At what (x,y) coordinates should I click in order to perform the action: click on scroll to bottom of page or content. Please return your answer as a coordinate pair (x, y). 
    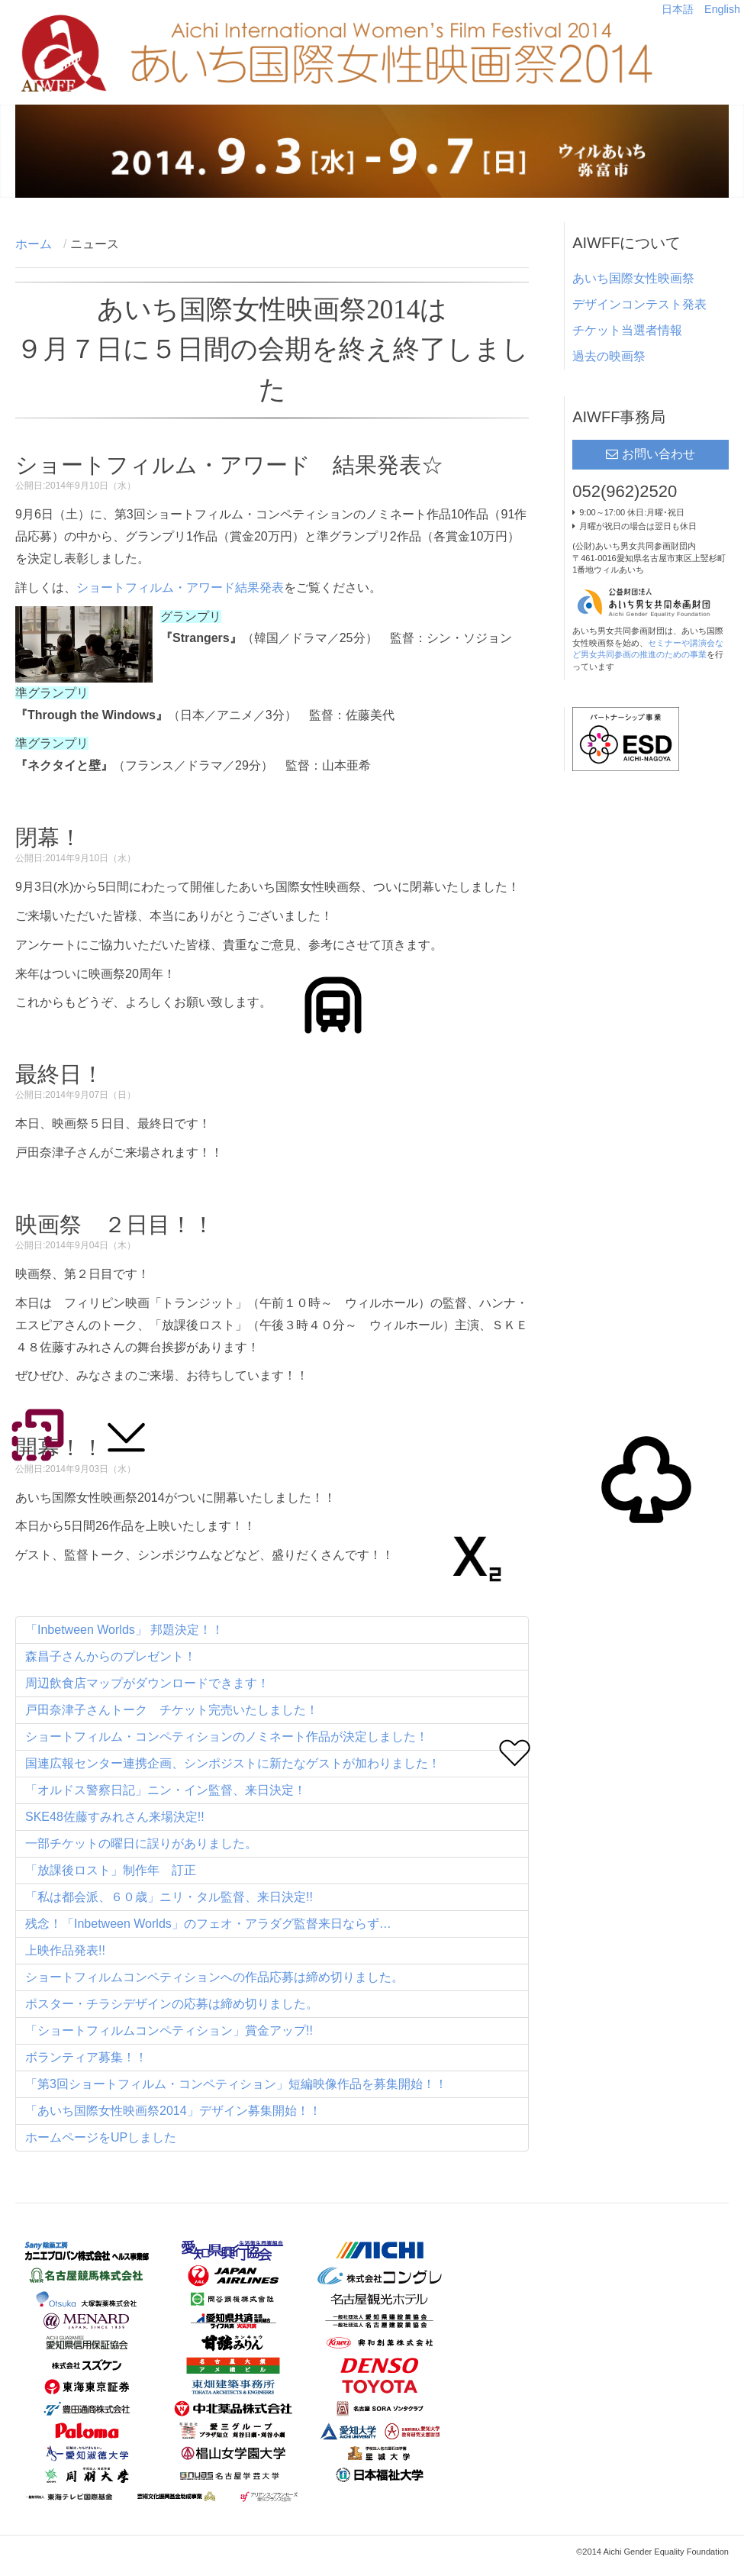
    Looking at the image, I should click on (126, 1436).